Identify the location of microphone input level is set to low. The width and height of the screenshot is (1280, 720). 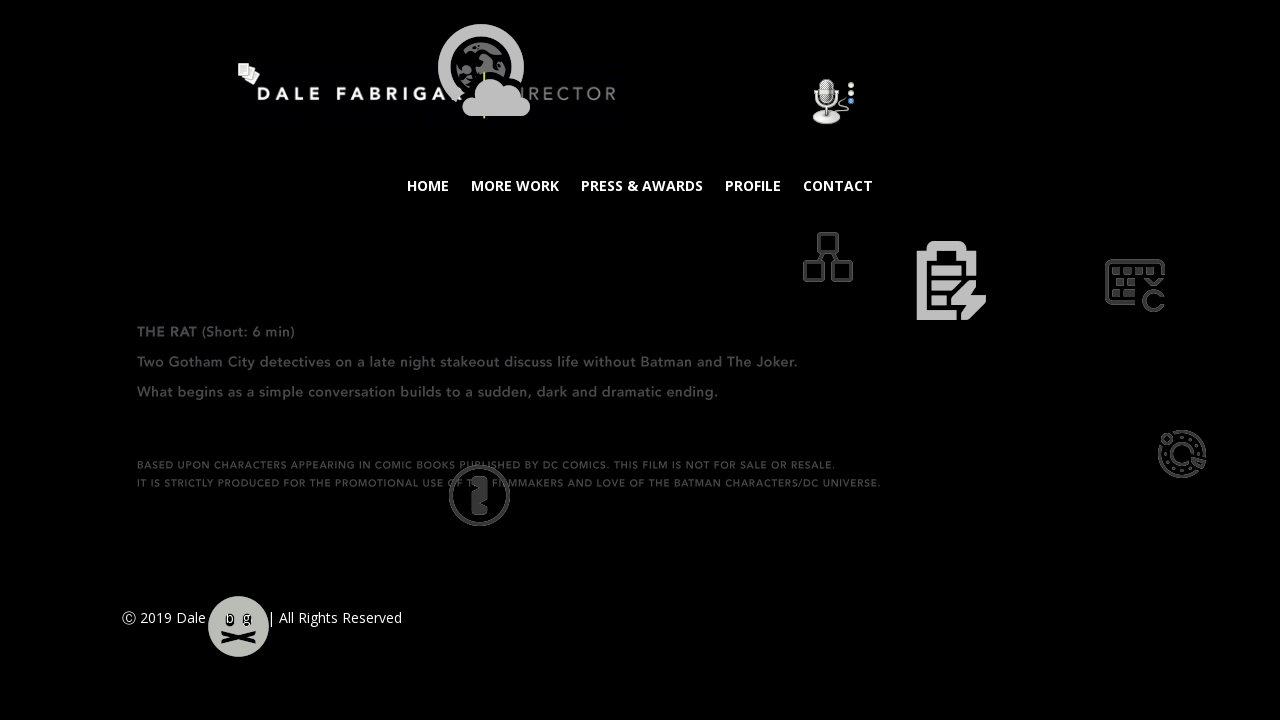
(834, 102).